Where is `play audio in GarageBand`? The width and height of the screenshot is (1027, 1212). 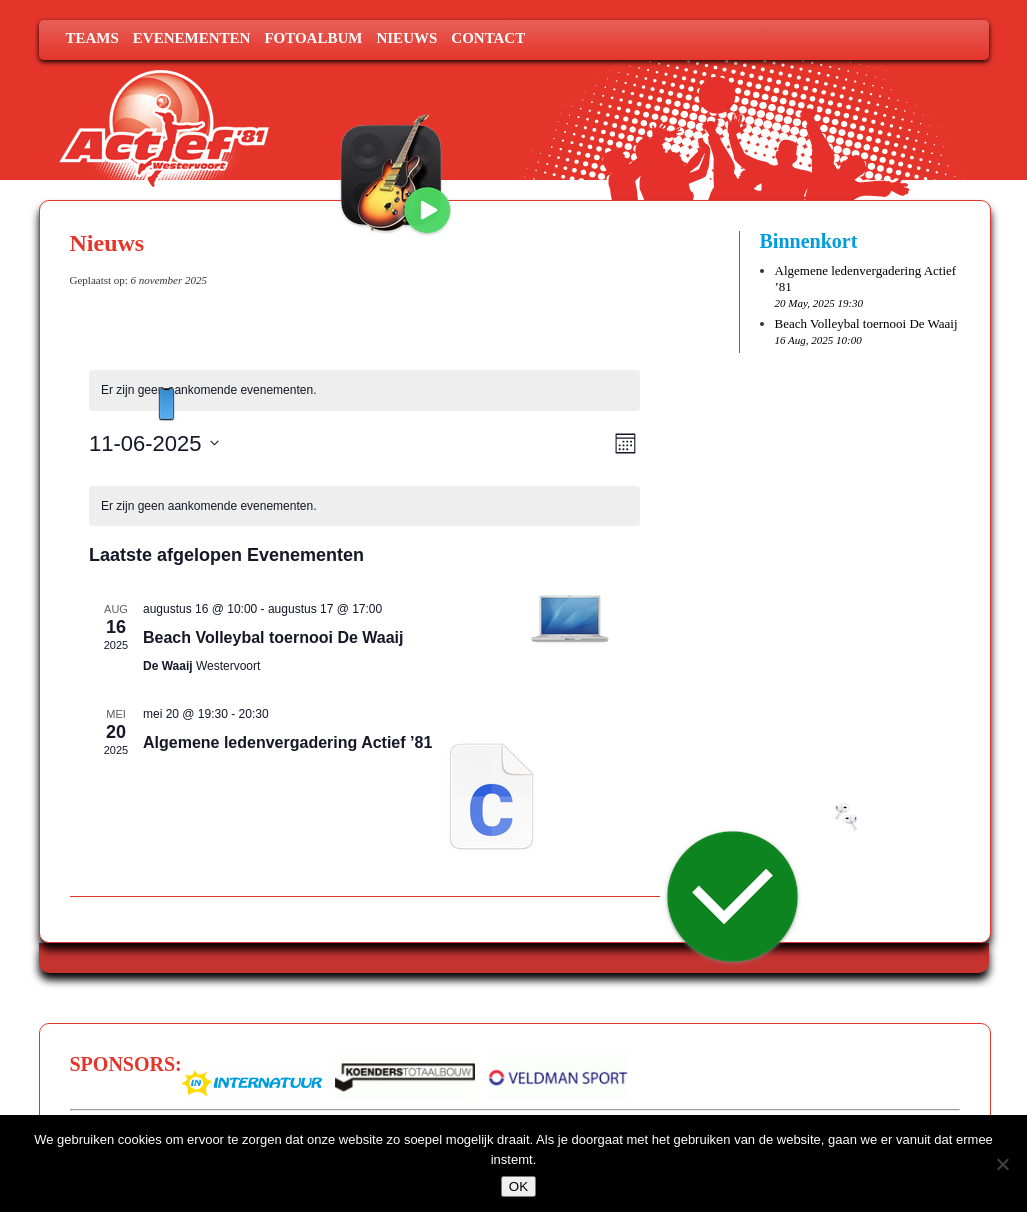 play audio in GarageBand is located at coordinates (391, 175).